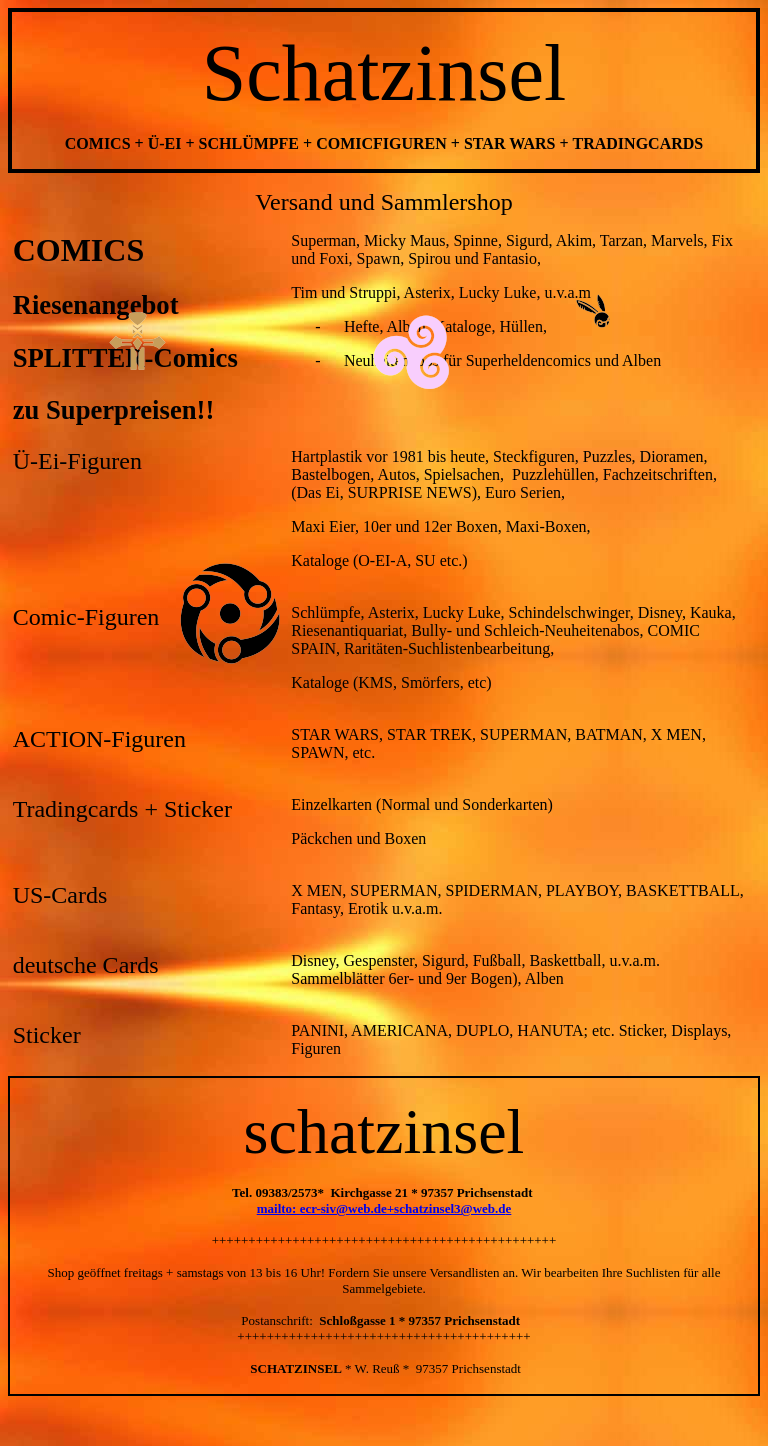 Image resolution: width=768 pixels, height=1446 pixels. What do you see at coordinates (593, 311) in the screenshot?
I see `golden snitch icon from Harry Potter quidditch` at bounding box center [593, 311].